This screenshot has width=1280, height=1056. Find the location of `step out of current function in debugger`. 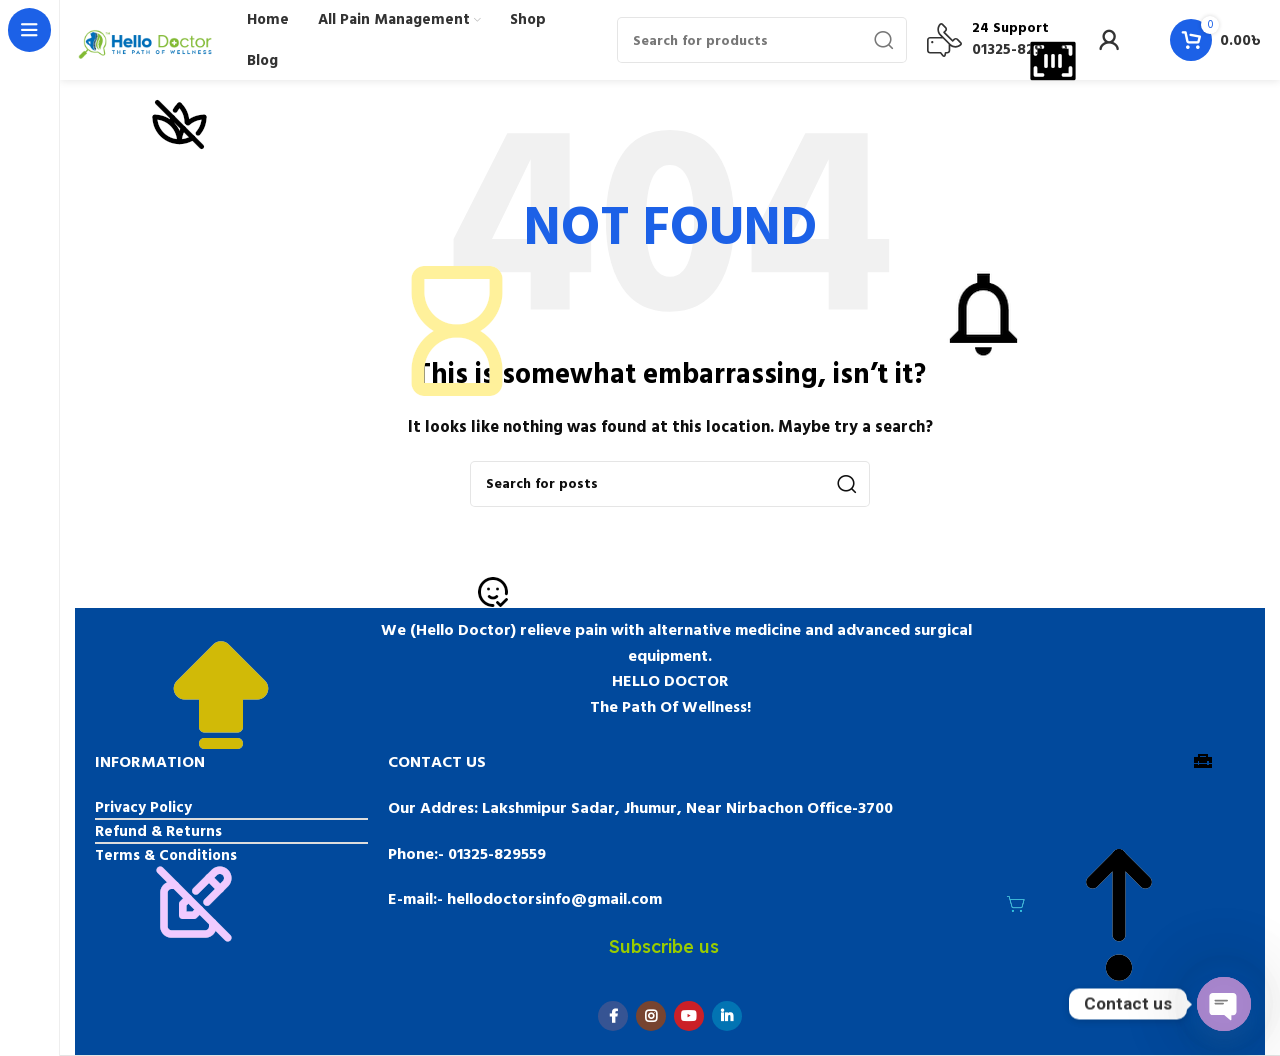

step out of current function in debugger is located at coordinates (1119, 915).